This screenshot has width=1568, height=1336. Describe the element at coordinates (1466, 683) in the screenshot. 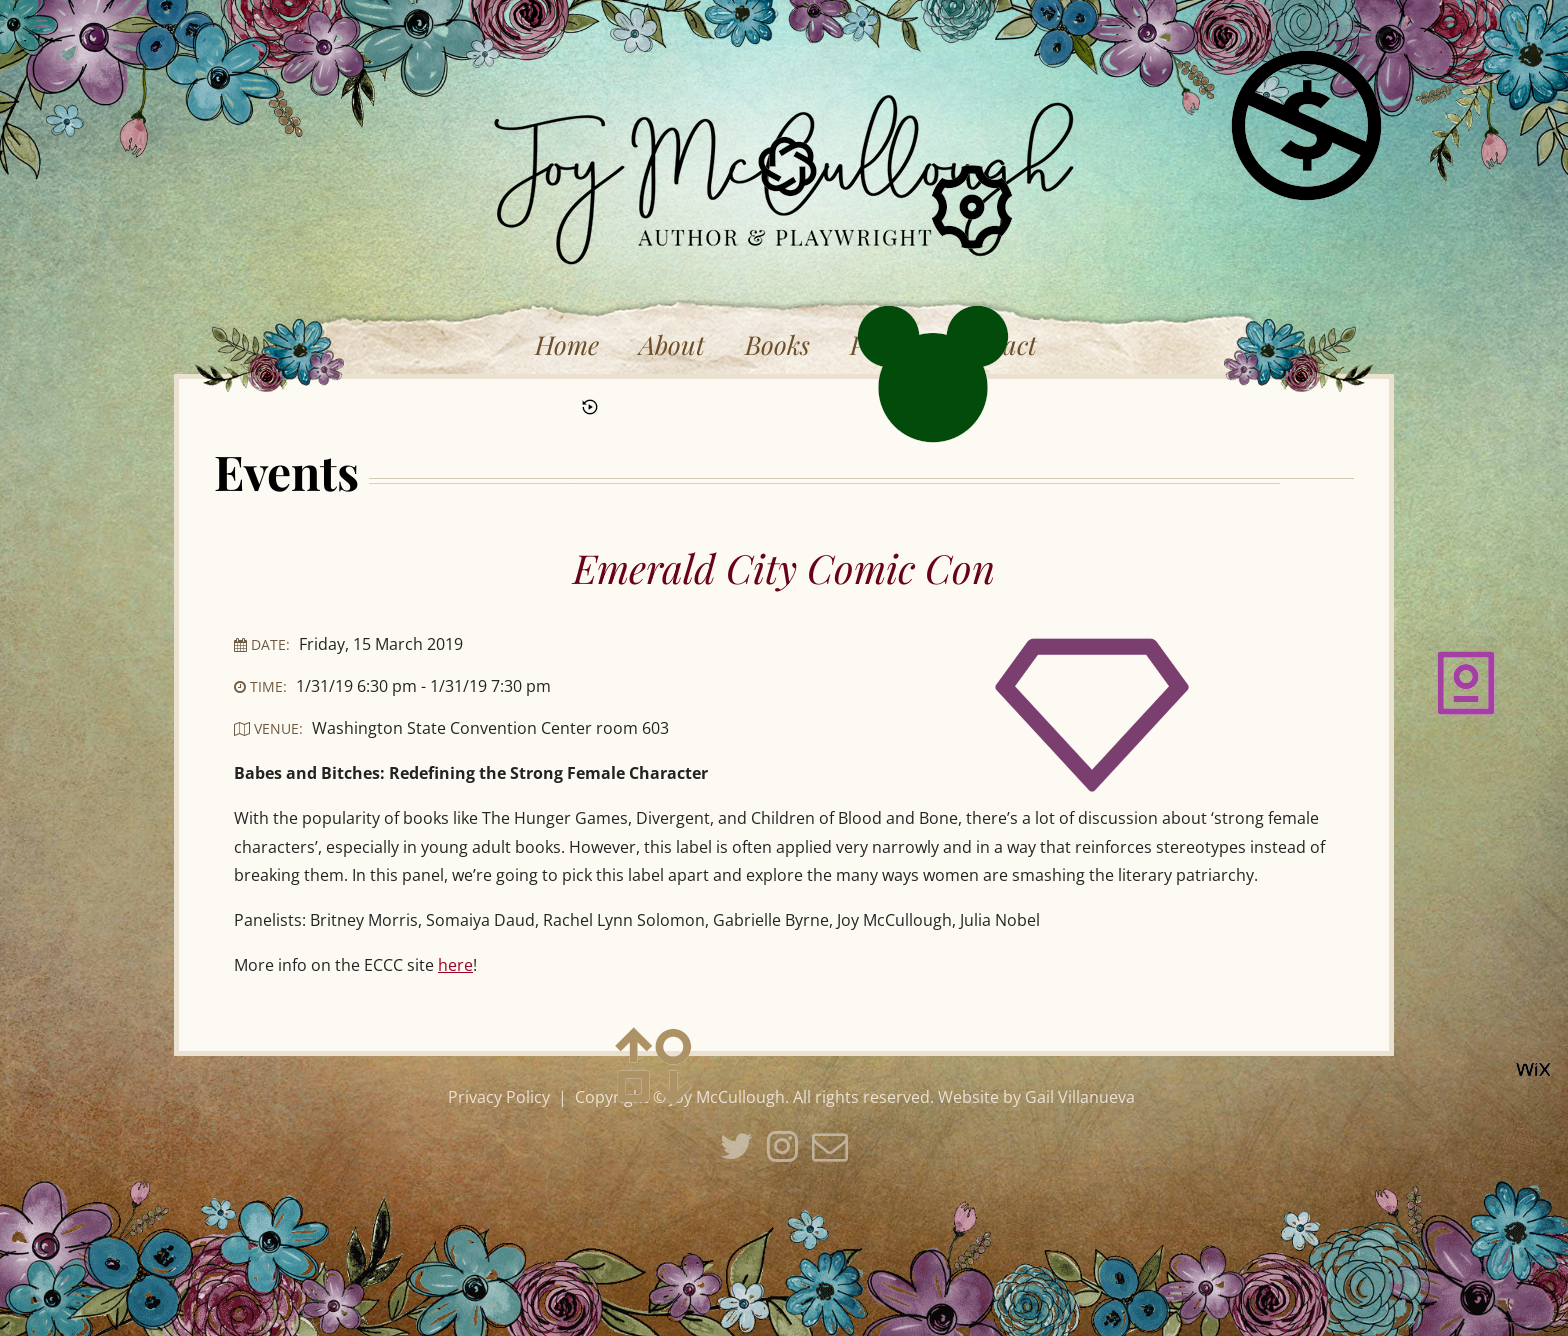

I see `view passport or travel document details` at that location.